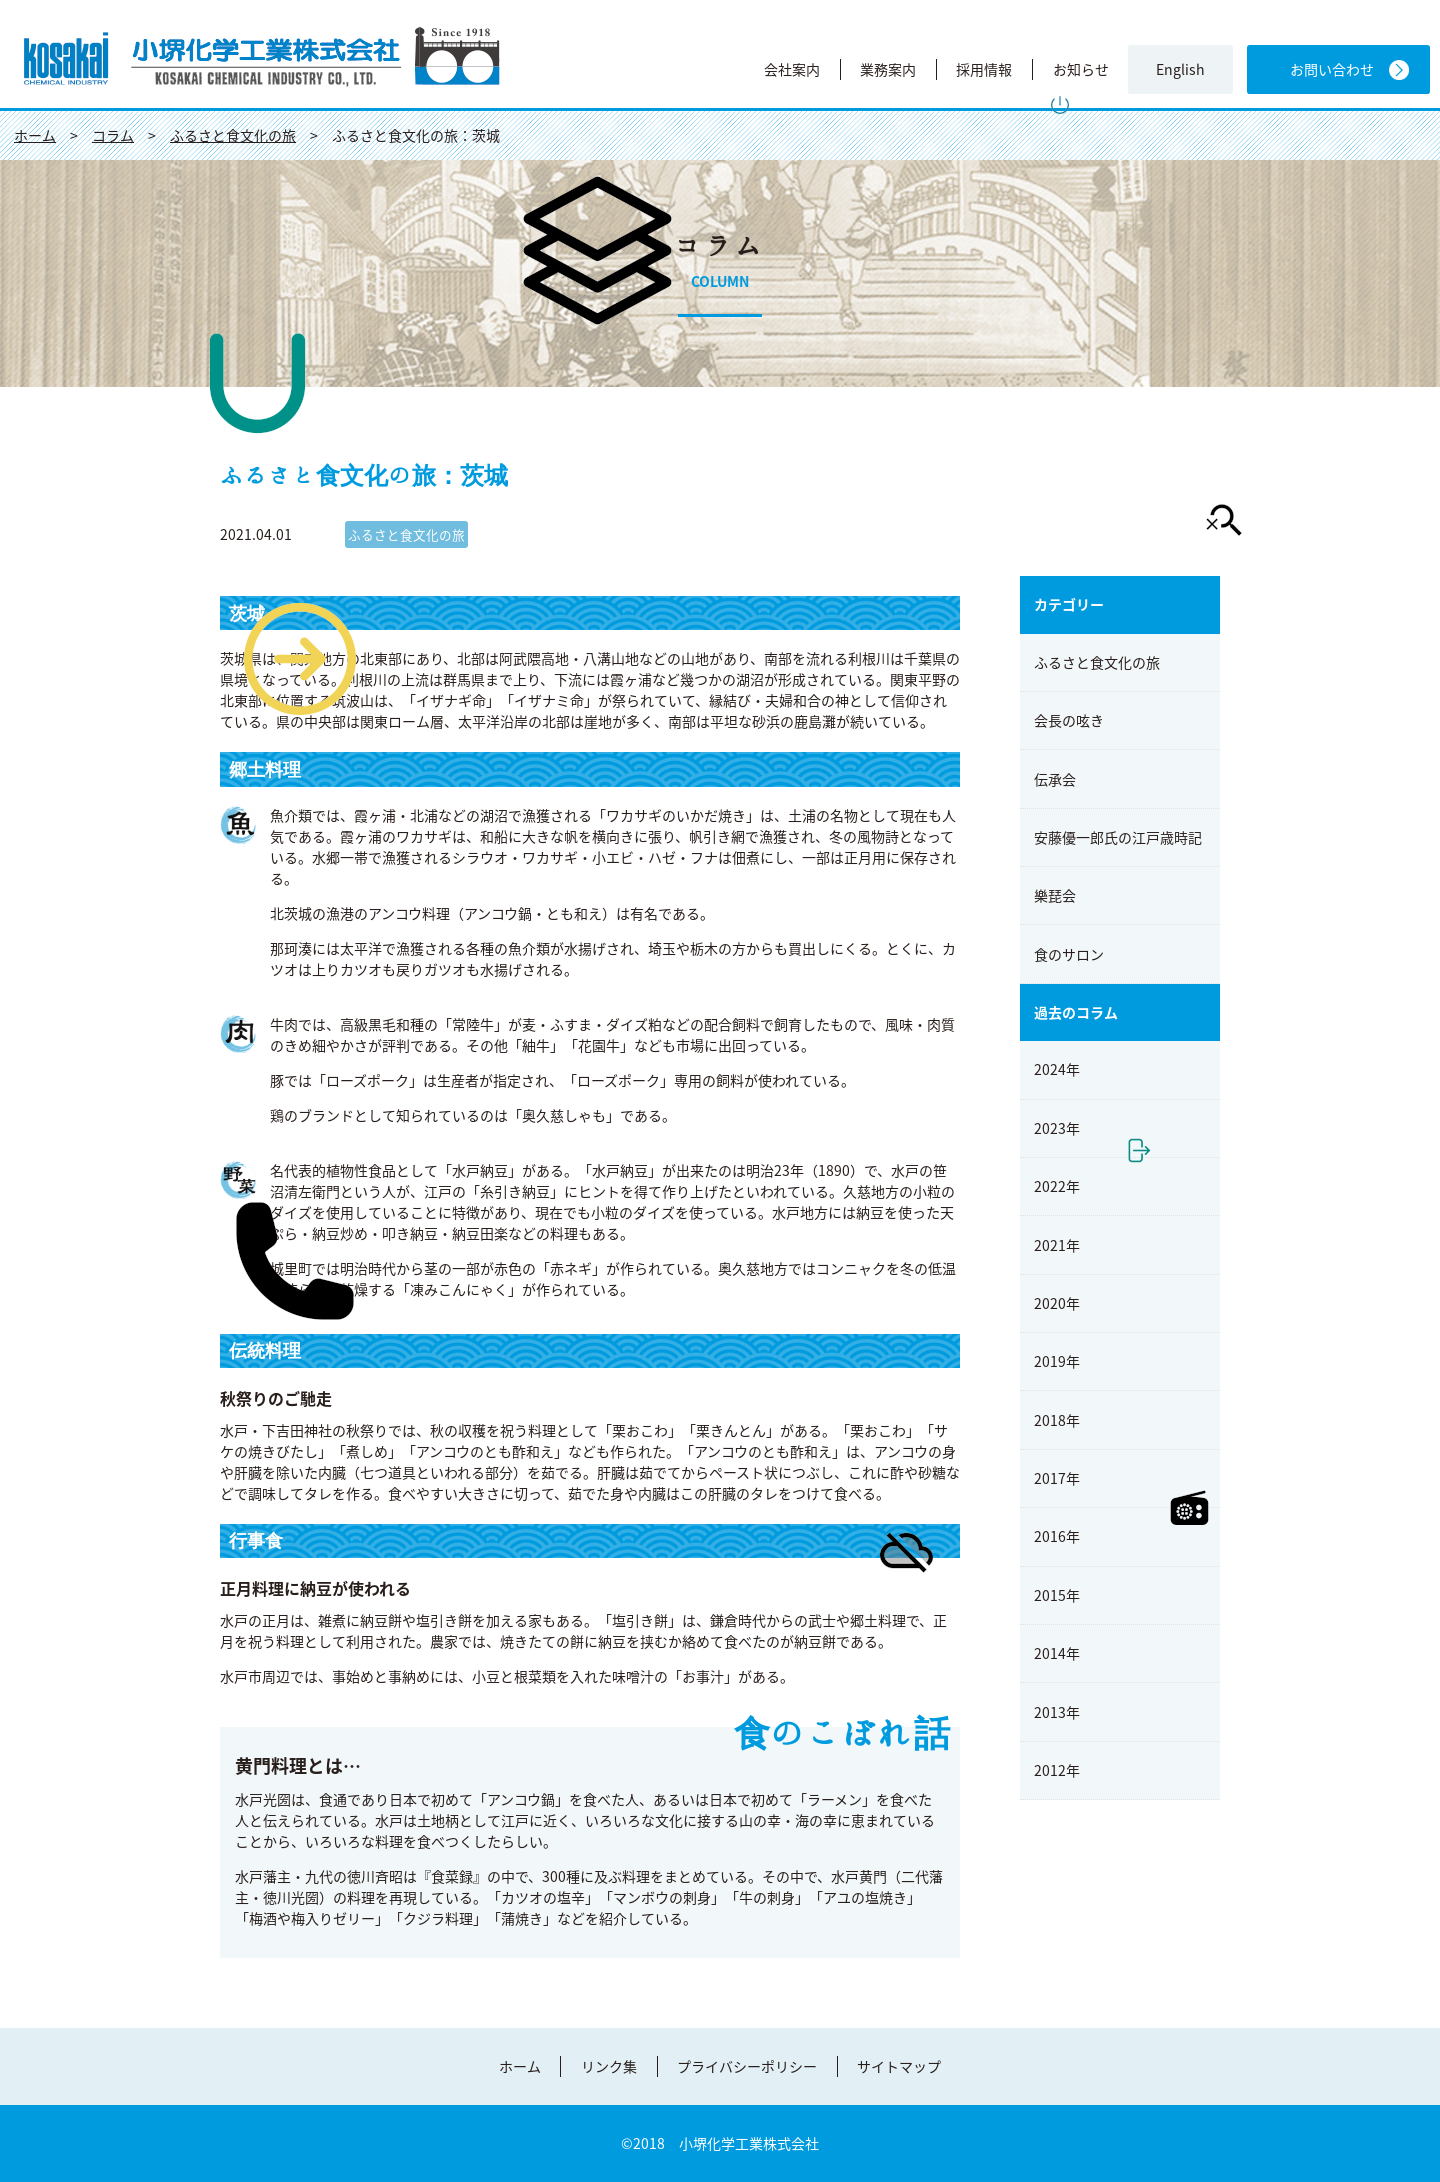  I want to click on proceed to the next step, so click(300, 659).